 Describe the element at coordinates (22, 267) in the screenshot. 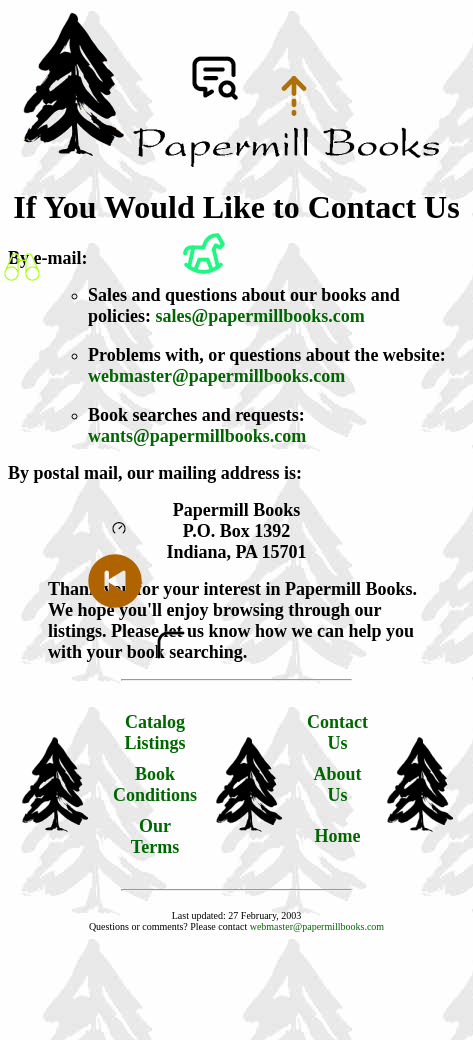

I see `search or explore content` at that location.